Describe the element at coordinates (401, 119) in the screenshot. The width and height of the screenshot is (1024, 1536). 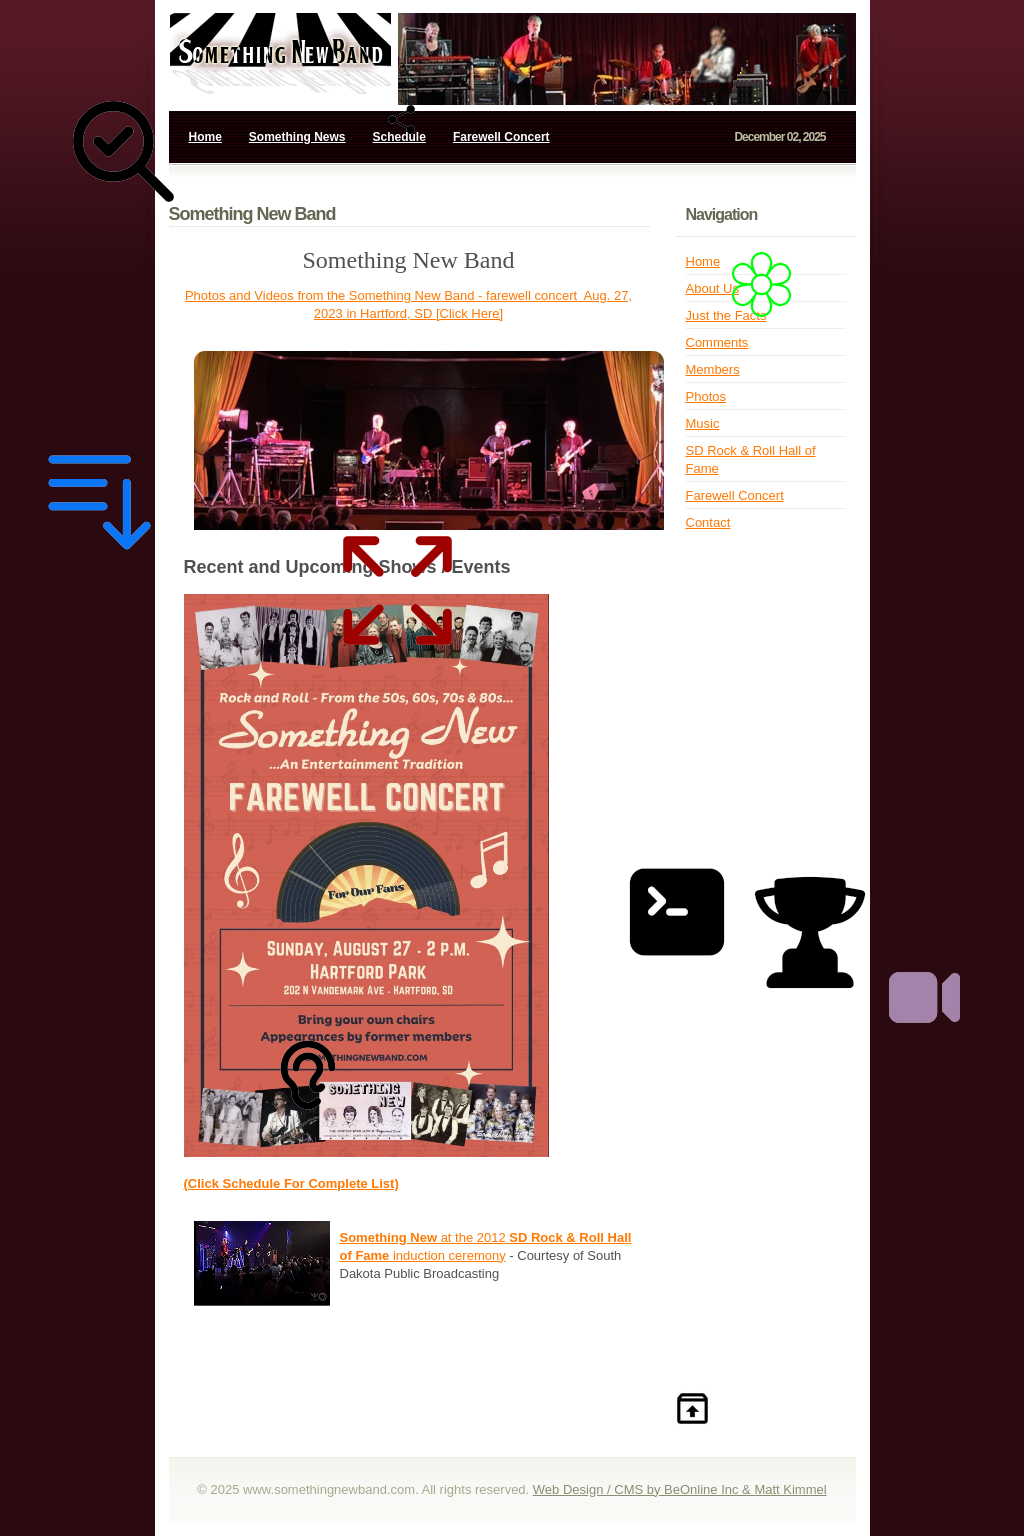
I see `share this content` at that location.